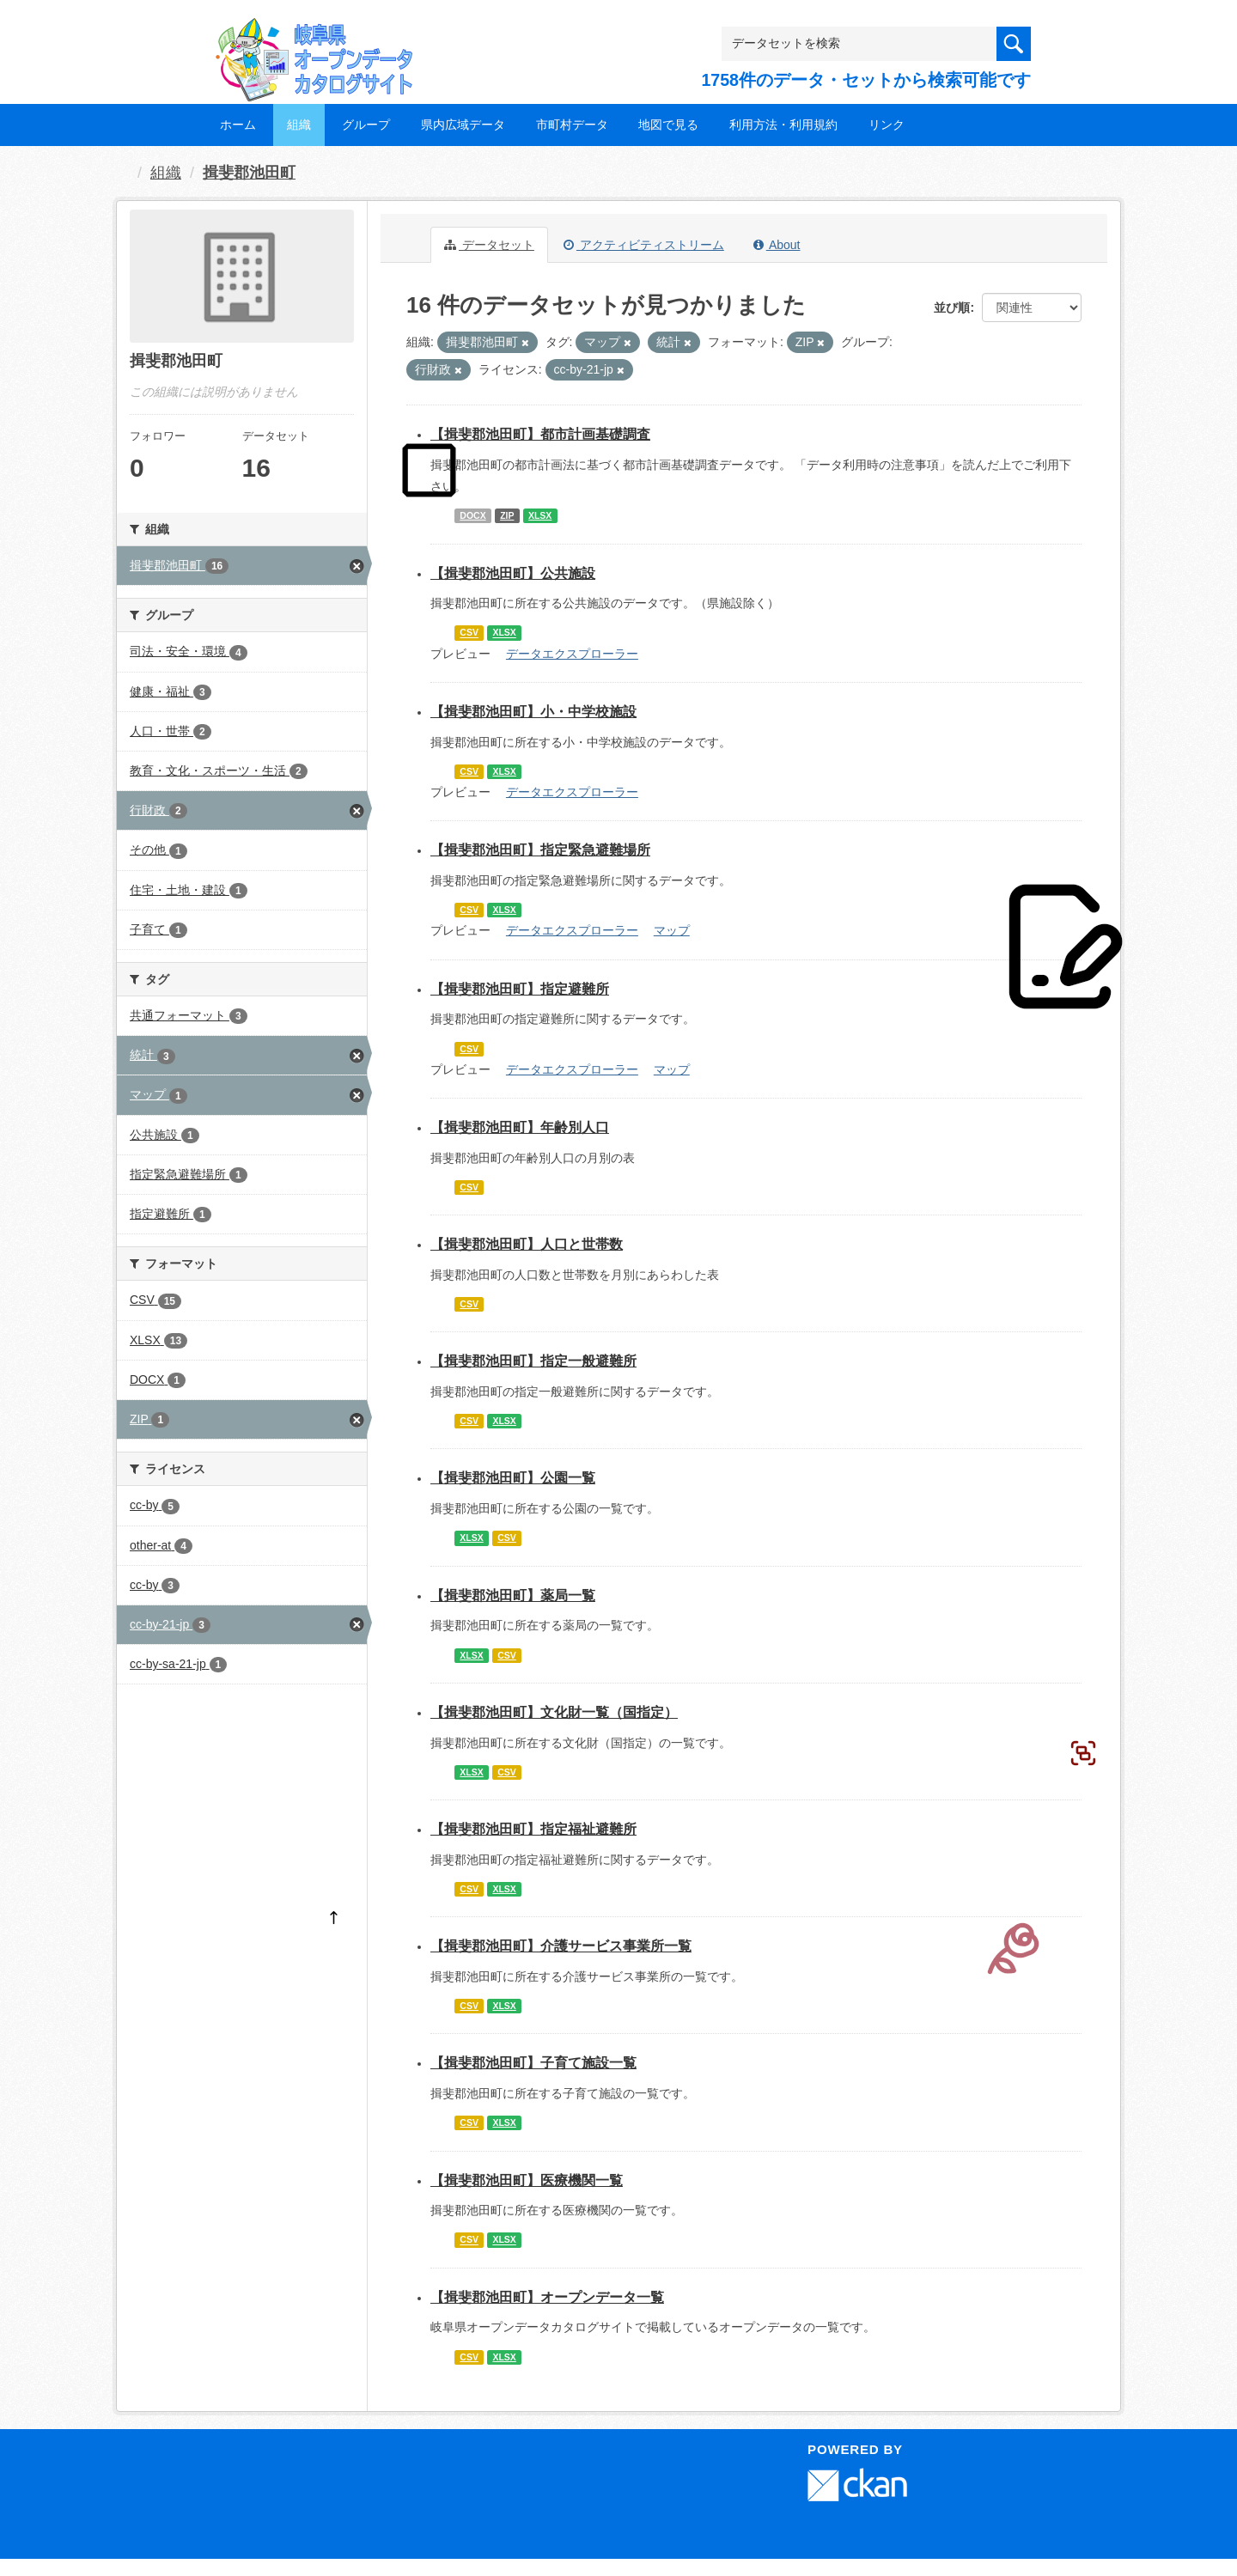 The image size is (1237, 2576). Describe the element at coordinates (1083, 1753) in the screenshot. I see `group selected objects together` at that location.